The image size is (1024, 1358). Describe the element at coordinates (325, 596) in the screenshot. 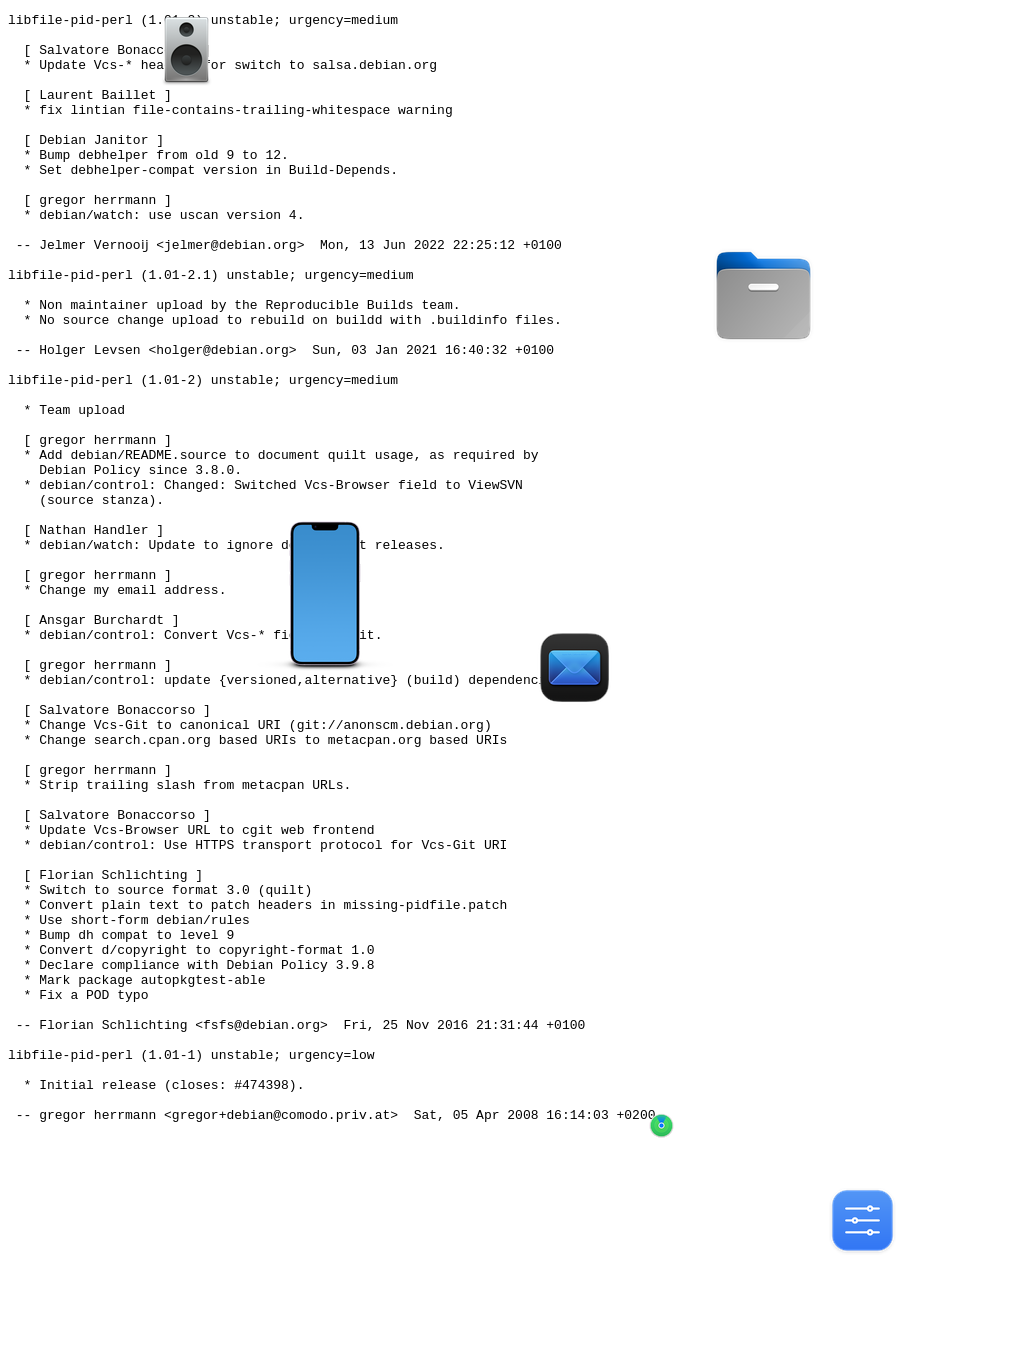

I see `indicates a connected iPhone device` at that location.